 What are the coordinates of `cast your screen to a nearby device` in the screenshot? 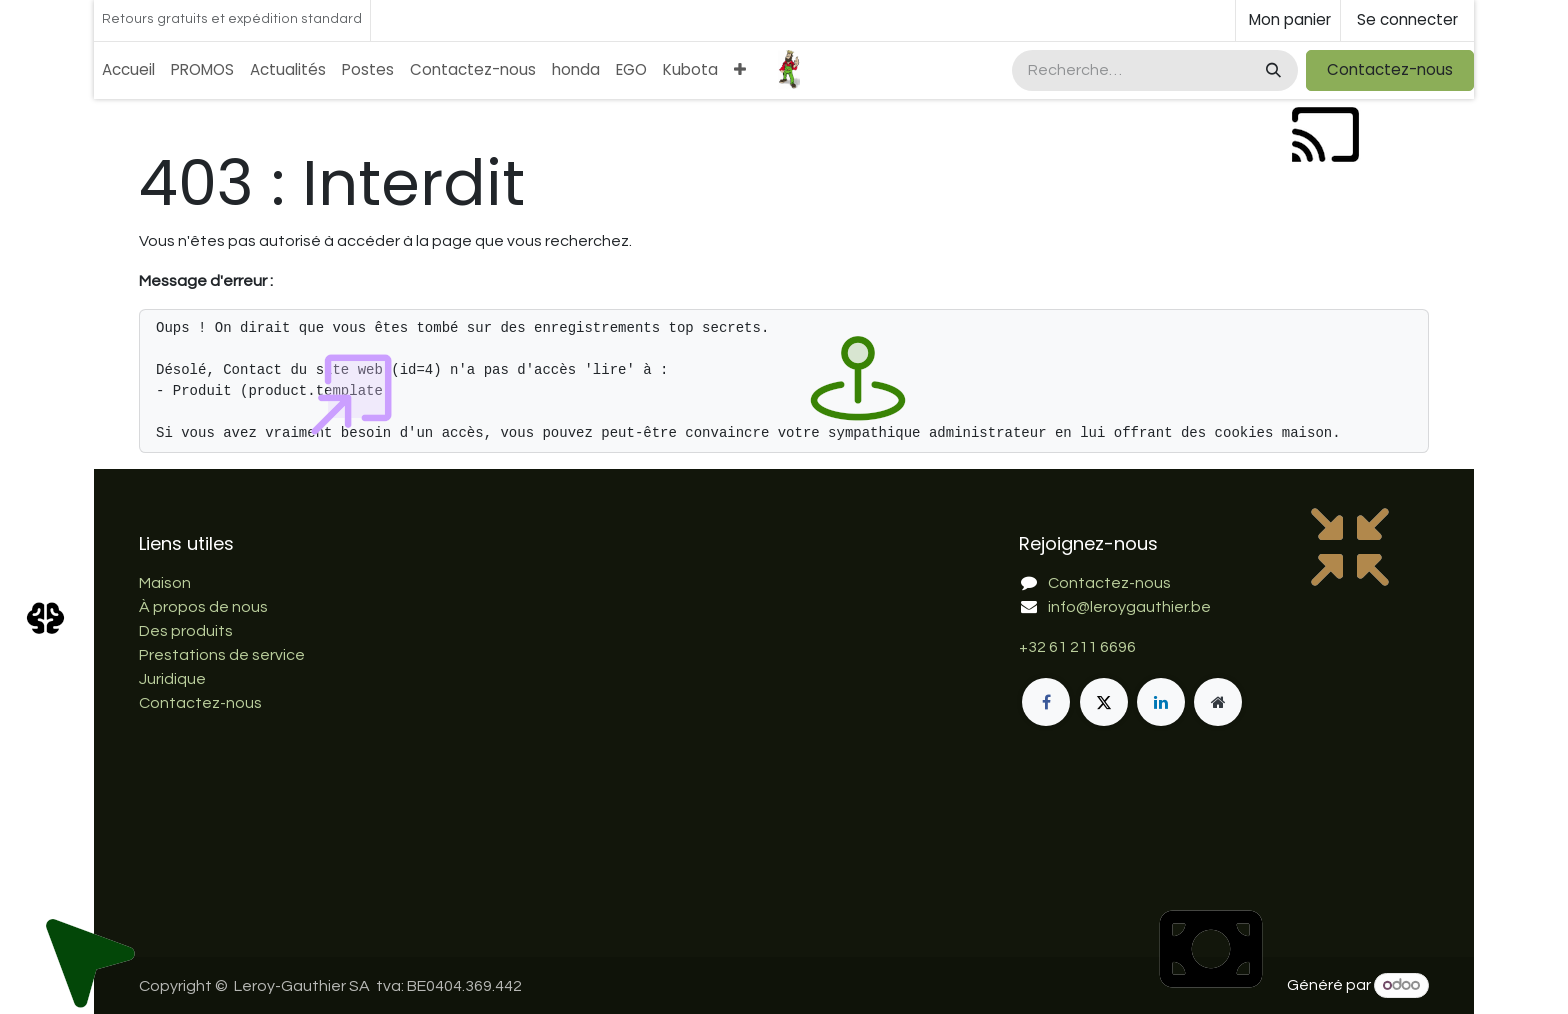 It's located at (1325, 134).